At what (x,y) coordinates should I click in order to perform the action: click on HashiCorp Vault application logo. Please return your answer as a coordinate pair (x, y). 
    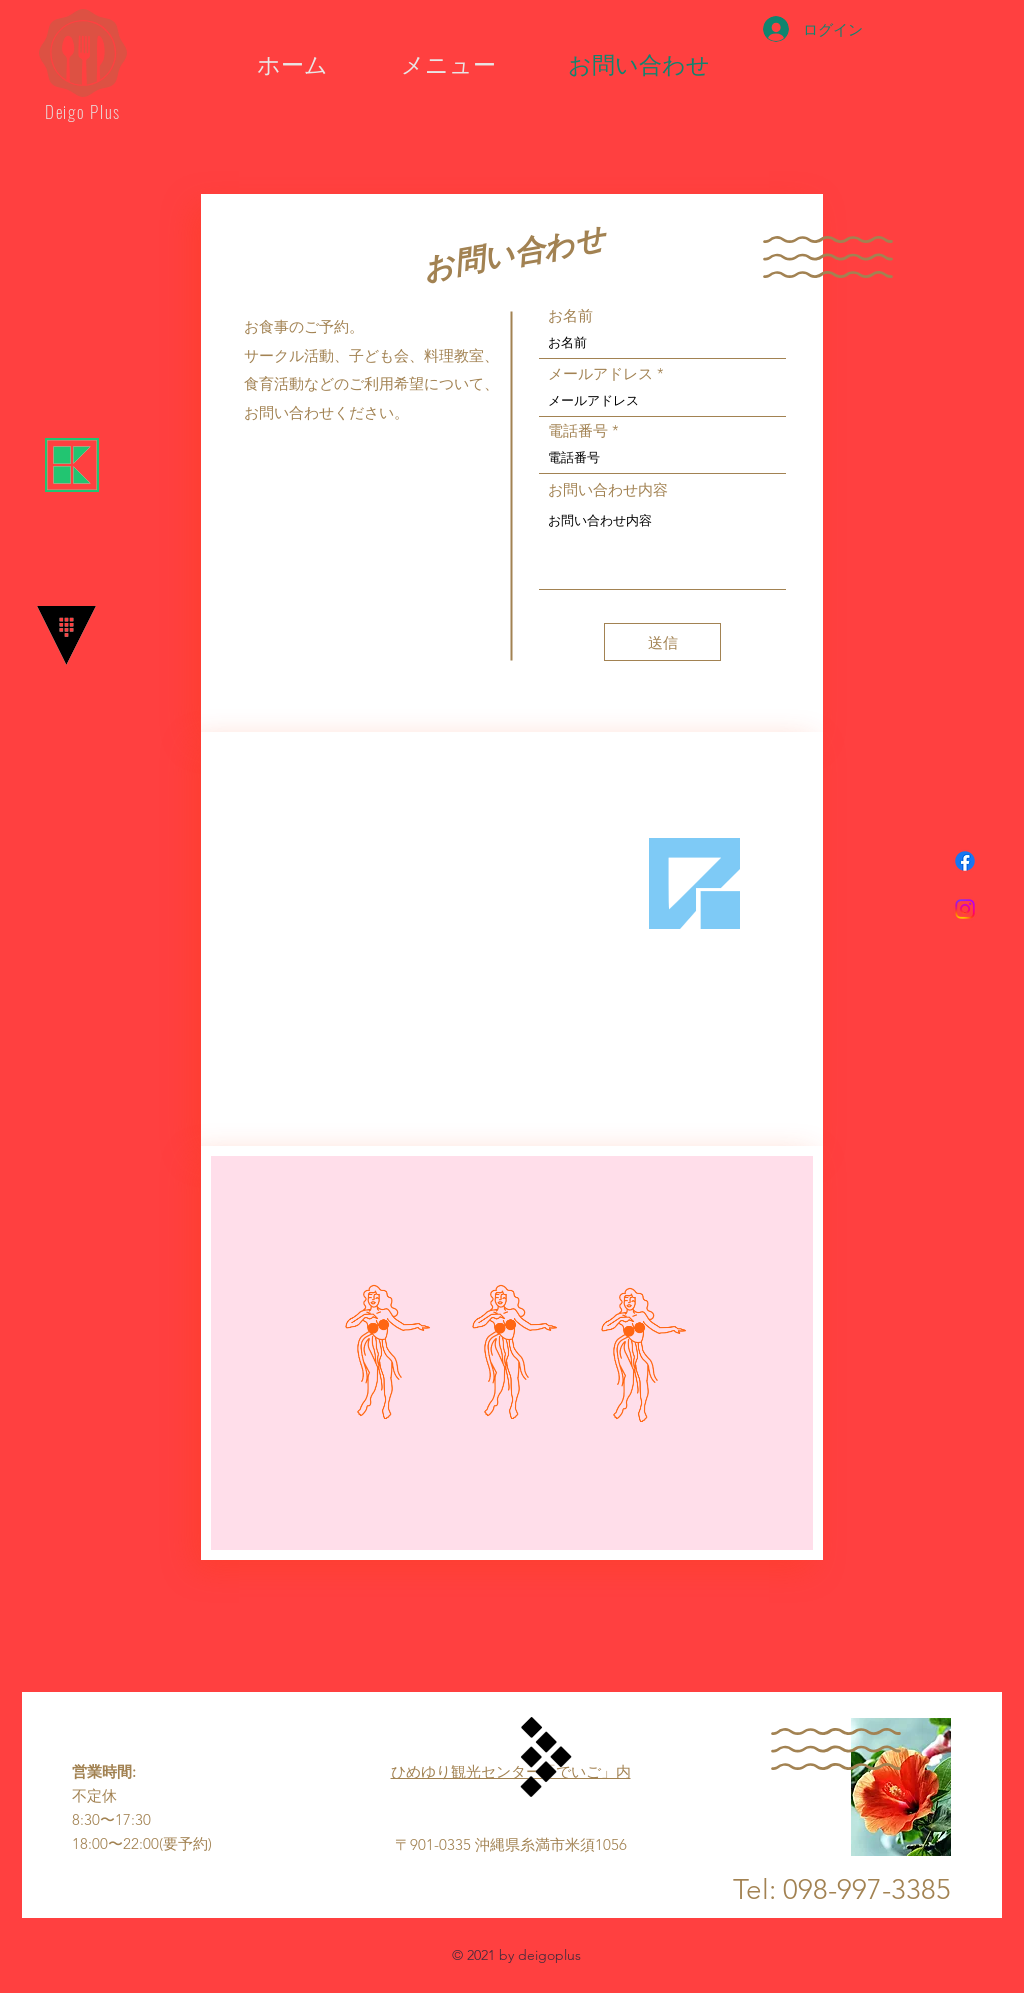
    Looking at the image, I should click on (66, 635).